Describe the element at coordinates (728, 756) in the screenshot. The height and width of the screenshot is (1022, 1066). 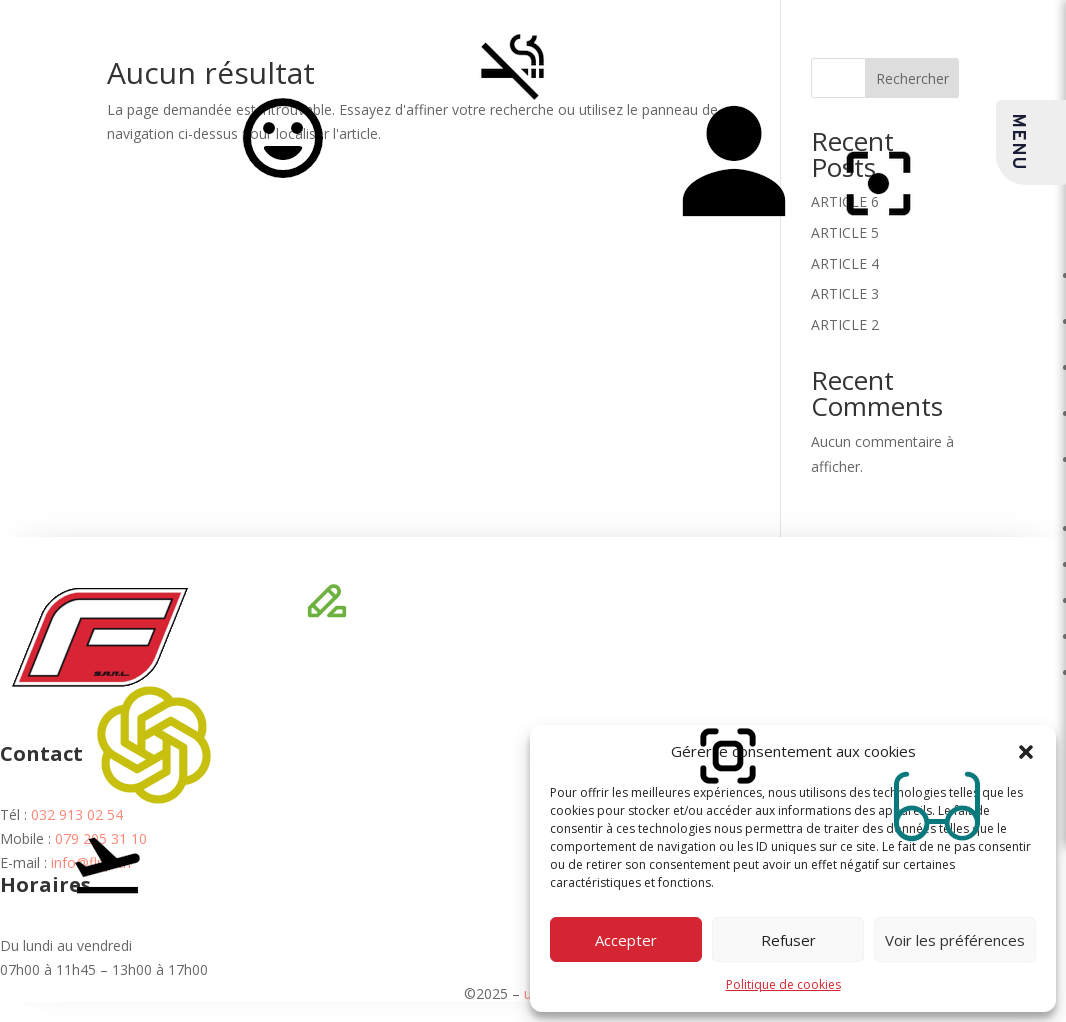
I see `scan or capture an object` at that location.